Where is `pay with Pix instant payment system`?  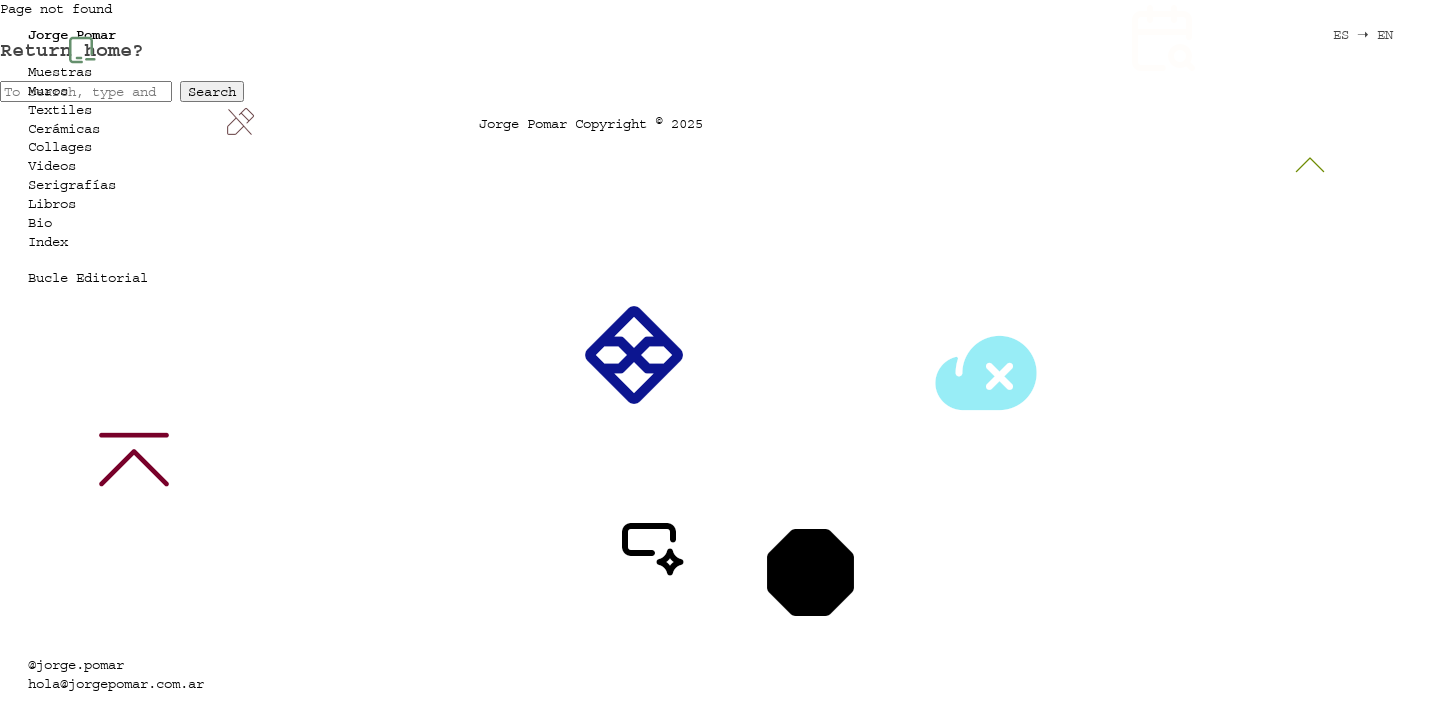
pay with Pix instant payment system is located at coordinates (634, 355).